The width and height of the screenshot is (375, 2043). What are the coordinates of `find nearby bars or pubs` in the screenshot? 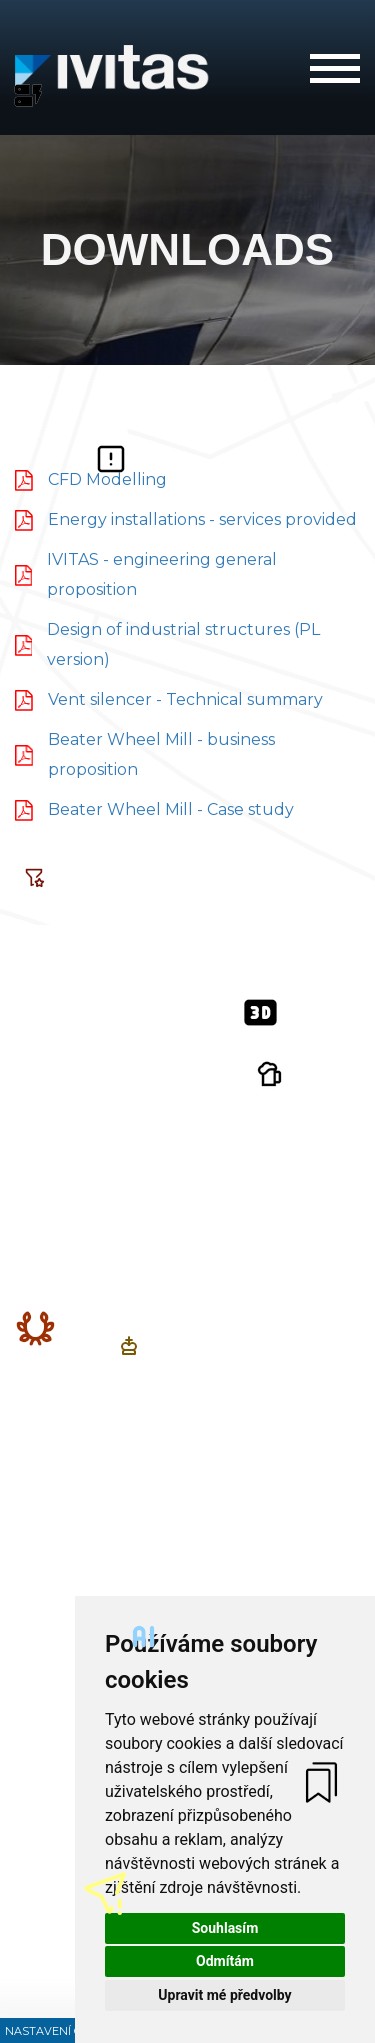 It's located at (269, 1074).